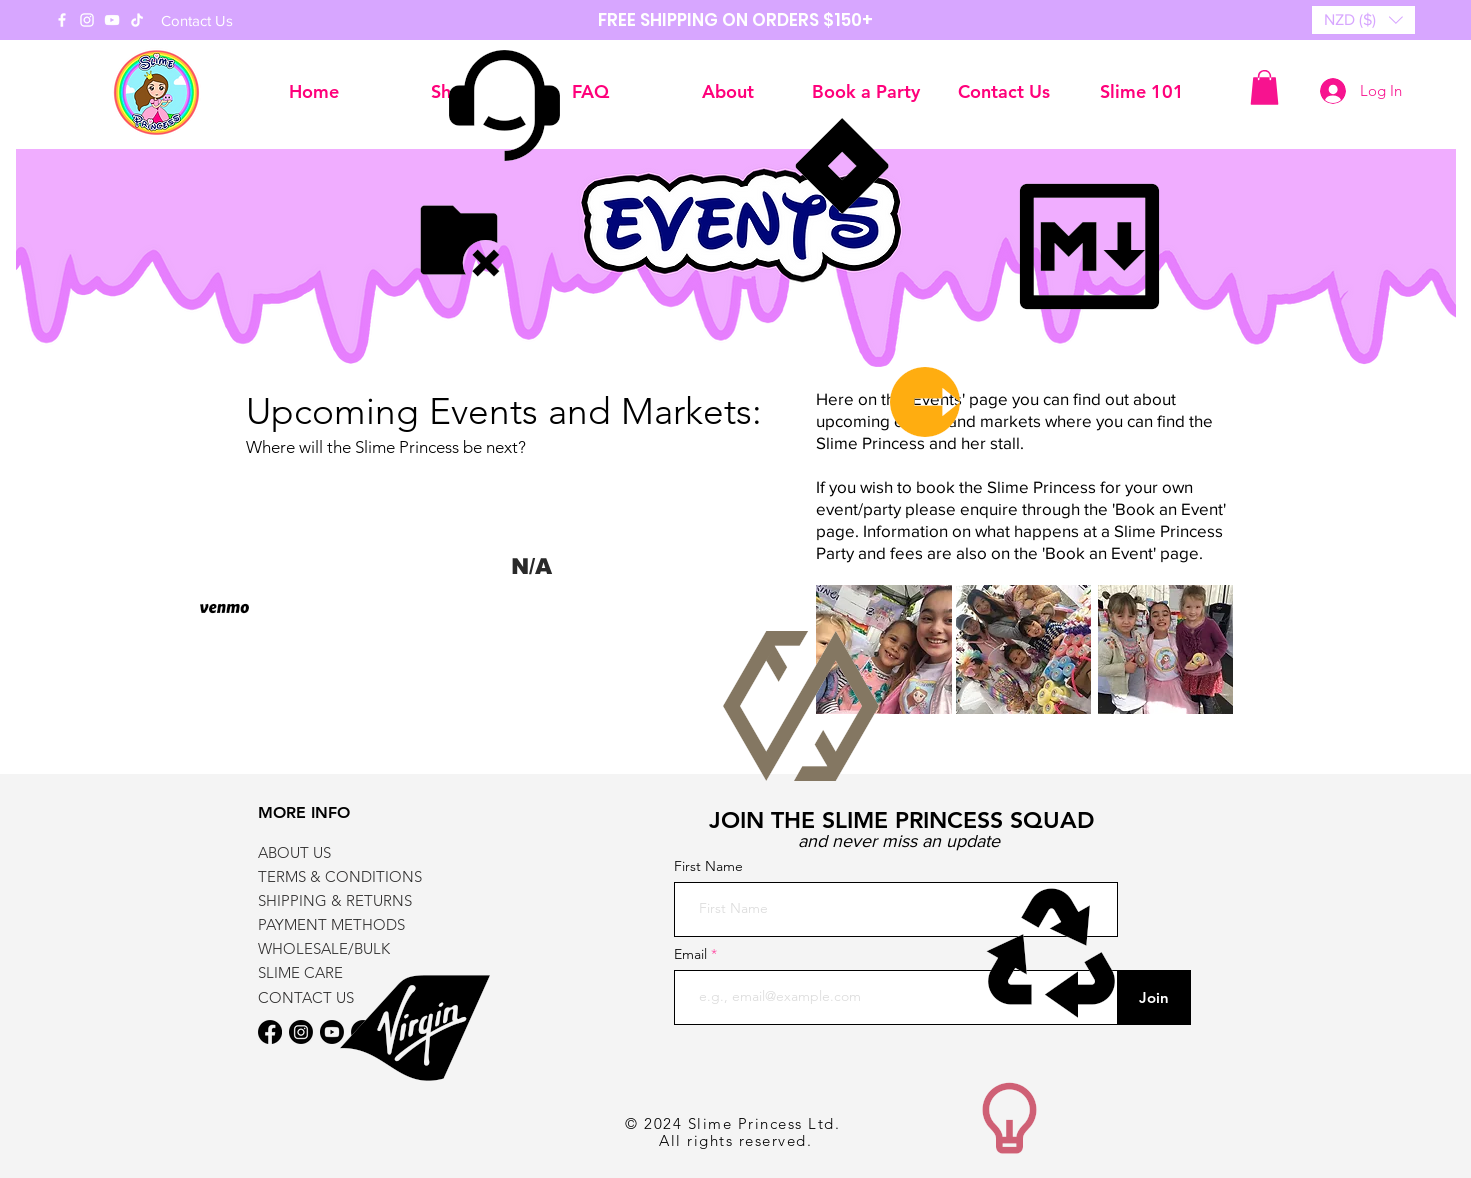 This screenshot has height=1178, width=1471. I want to click on indicates markdown formatting is available, so click(1089, 246).